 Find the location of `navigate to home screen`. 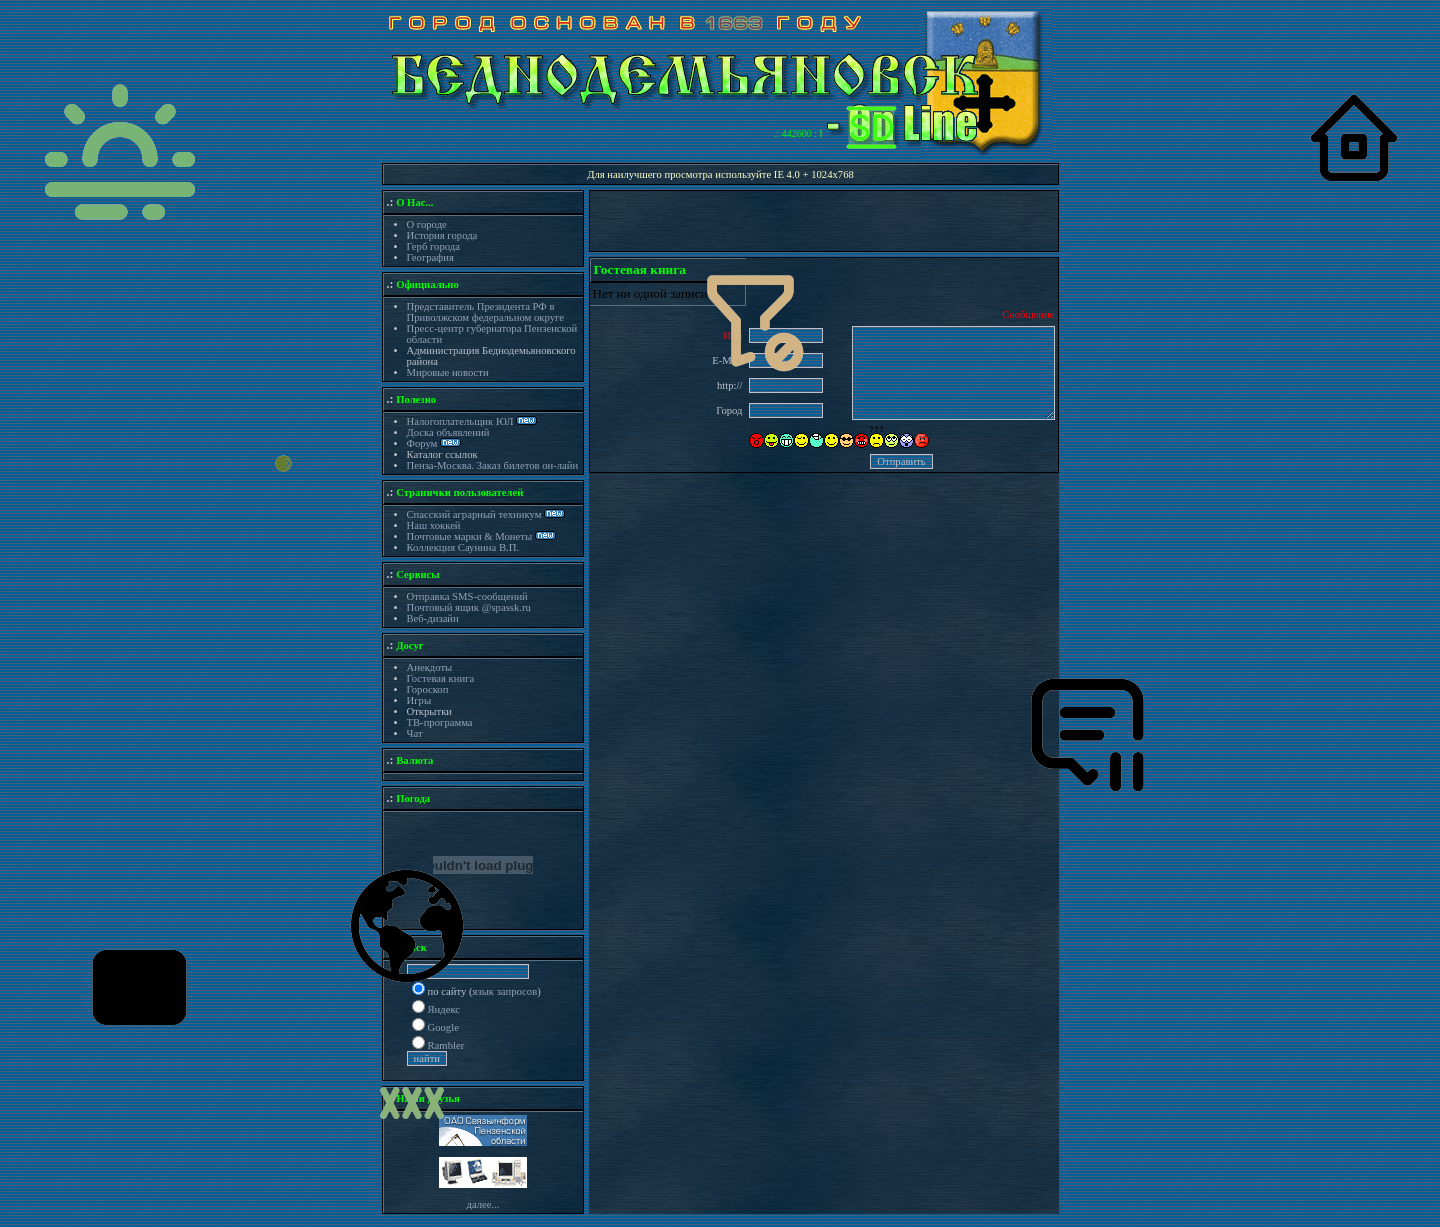

navigate to home screen is located at coordinates (1354, 138).